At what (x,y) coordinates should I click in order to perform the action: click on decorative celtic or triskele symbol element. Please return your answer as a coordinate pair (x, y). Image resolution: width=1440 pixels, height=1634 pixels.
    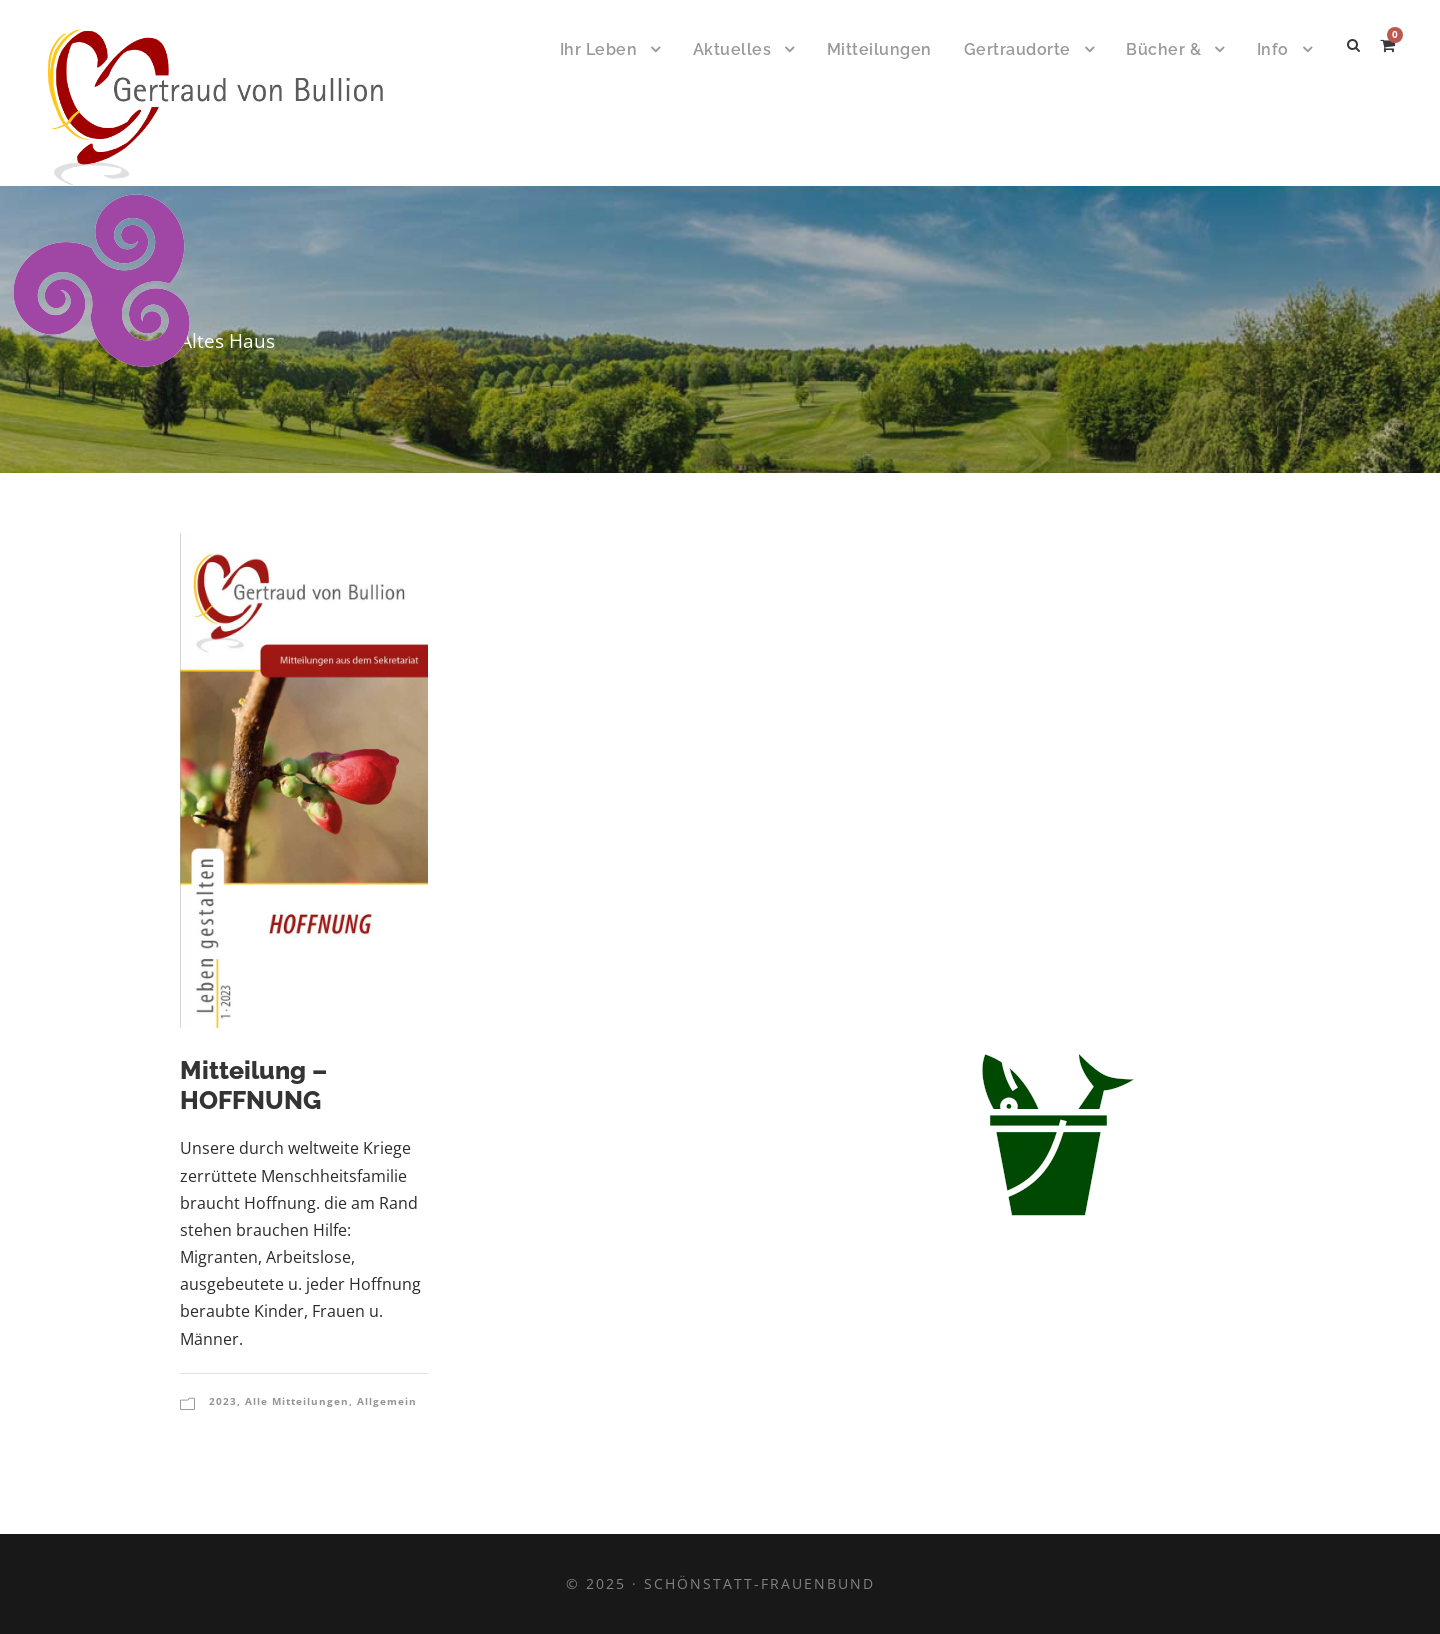
    Looking at the image, I should click on (102, 281).